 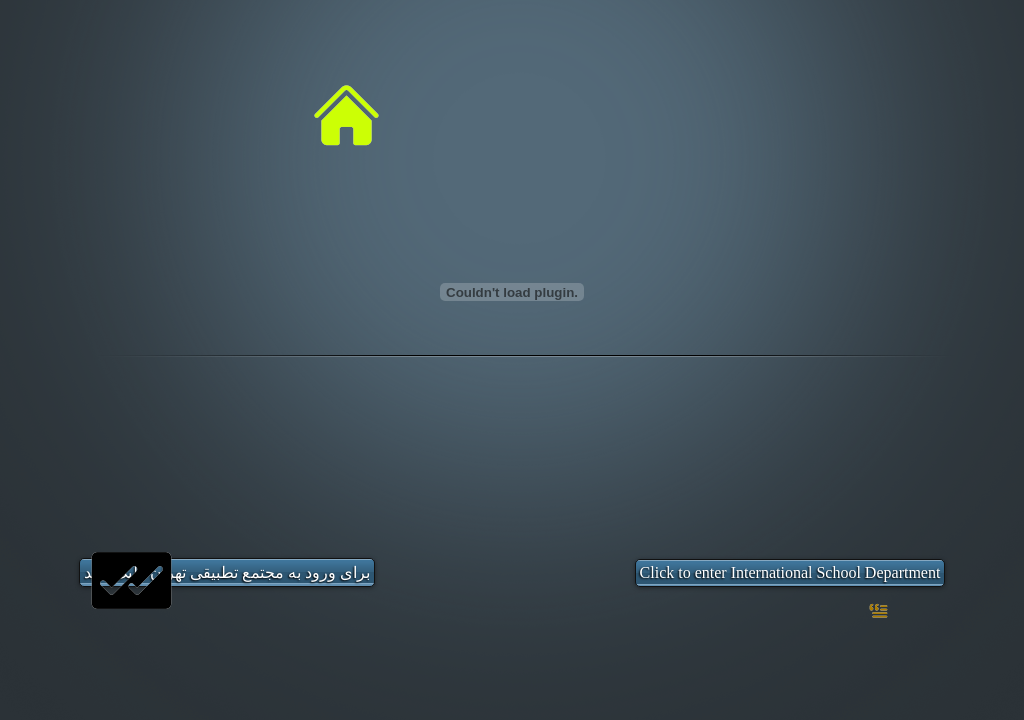 I want to click on insert a blockquote, so click(x=878, y=610).